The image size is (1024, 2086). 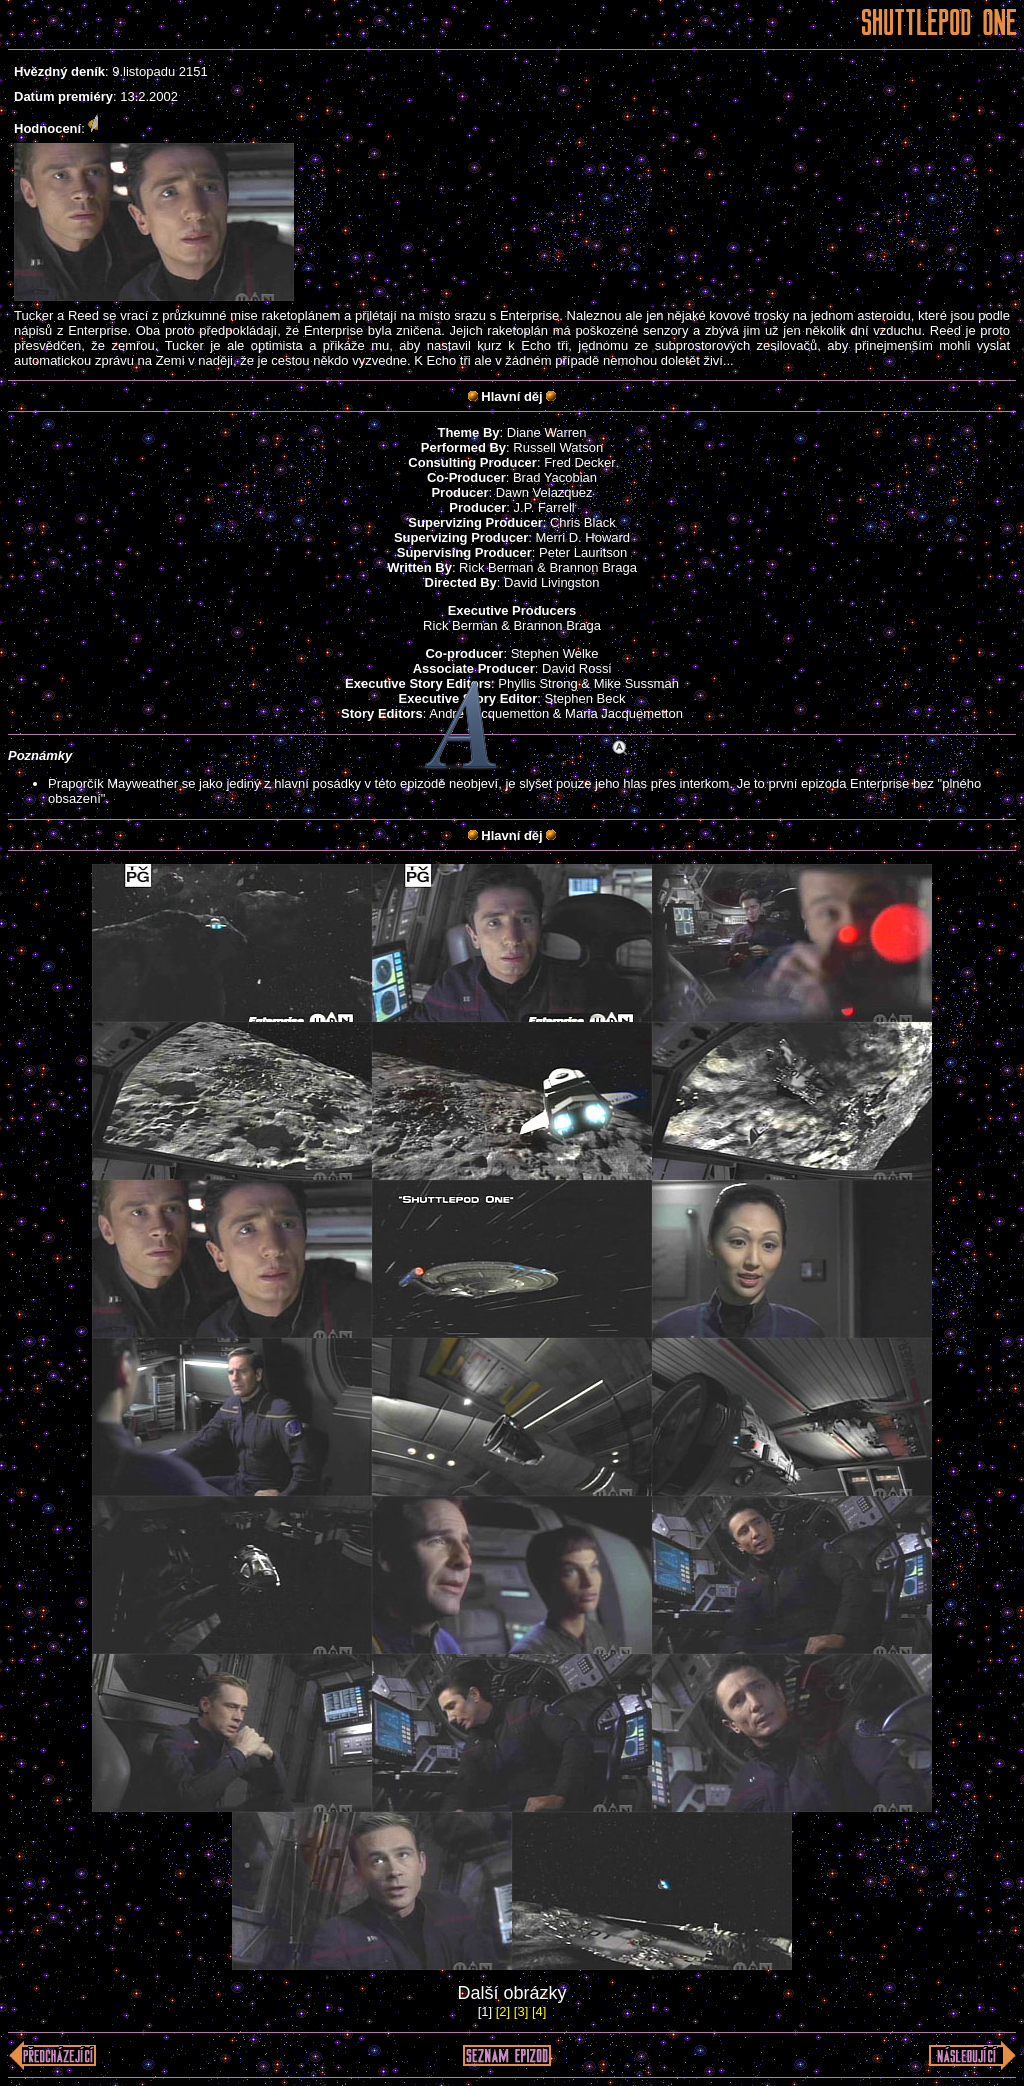 I want to click on access font settings and typography preferences, so click(x=459, y=722).